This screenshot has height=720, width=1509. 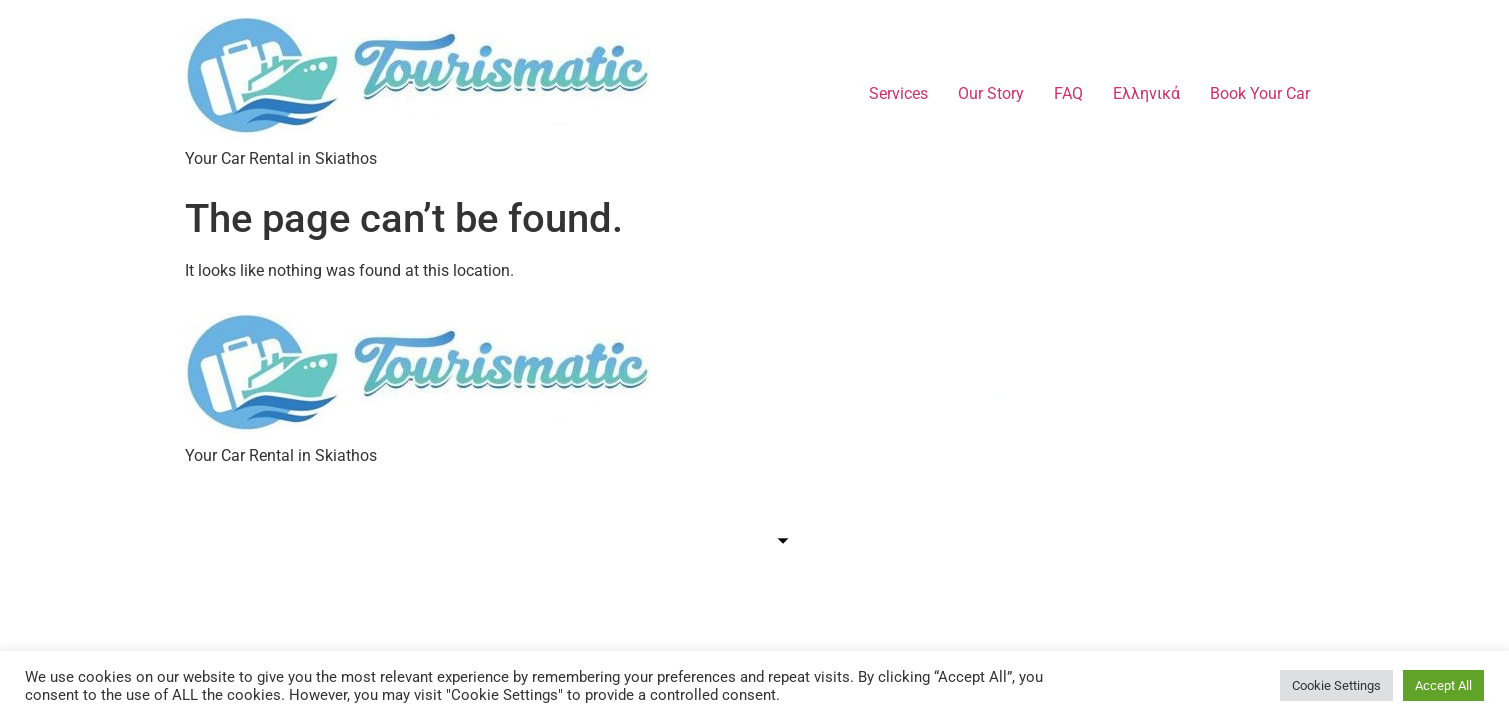 I want to click on view music album or disc, so click(x=1000, y=394).